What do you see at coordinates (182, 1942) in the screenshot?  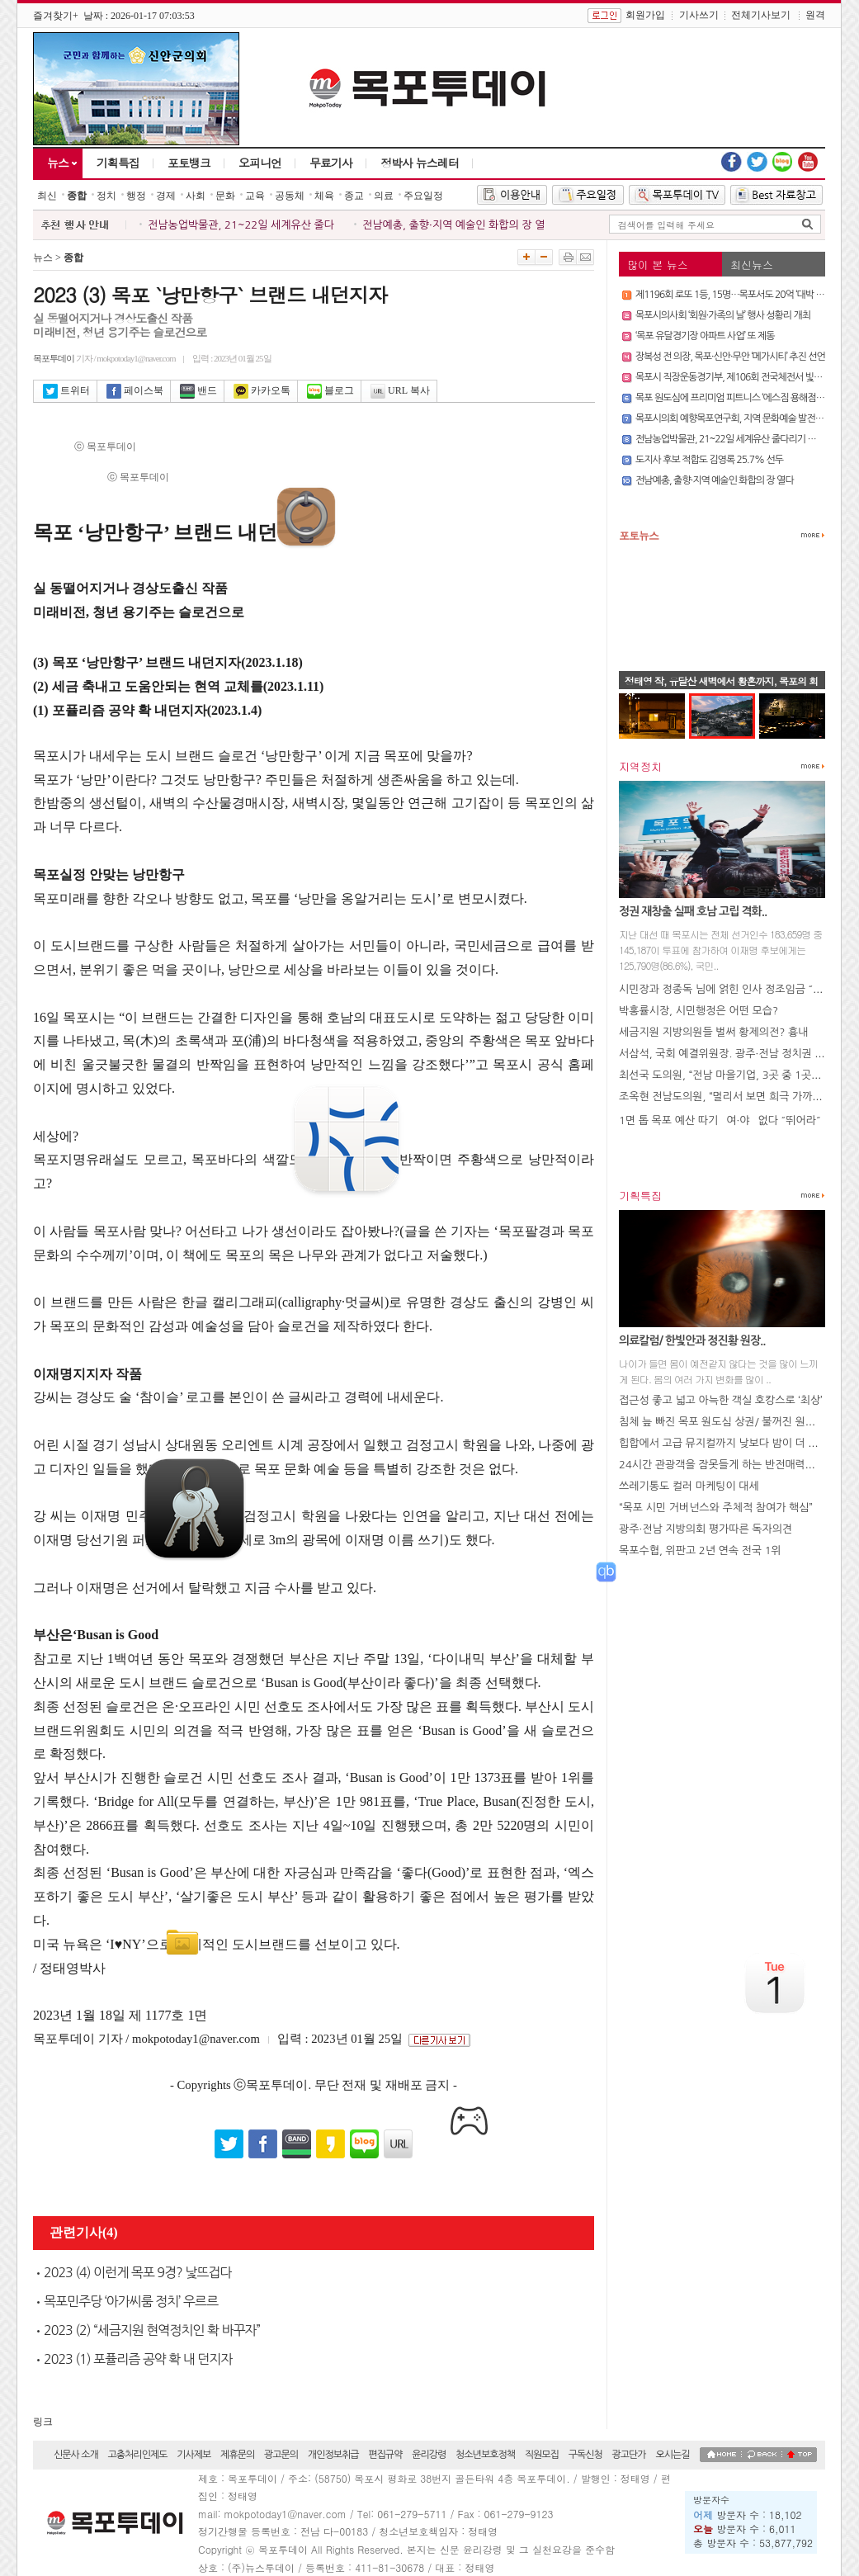 I see `open your images folder` at bounding box center [182, 1942].